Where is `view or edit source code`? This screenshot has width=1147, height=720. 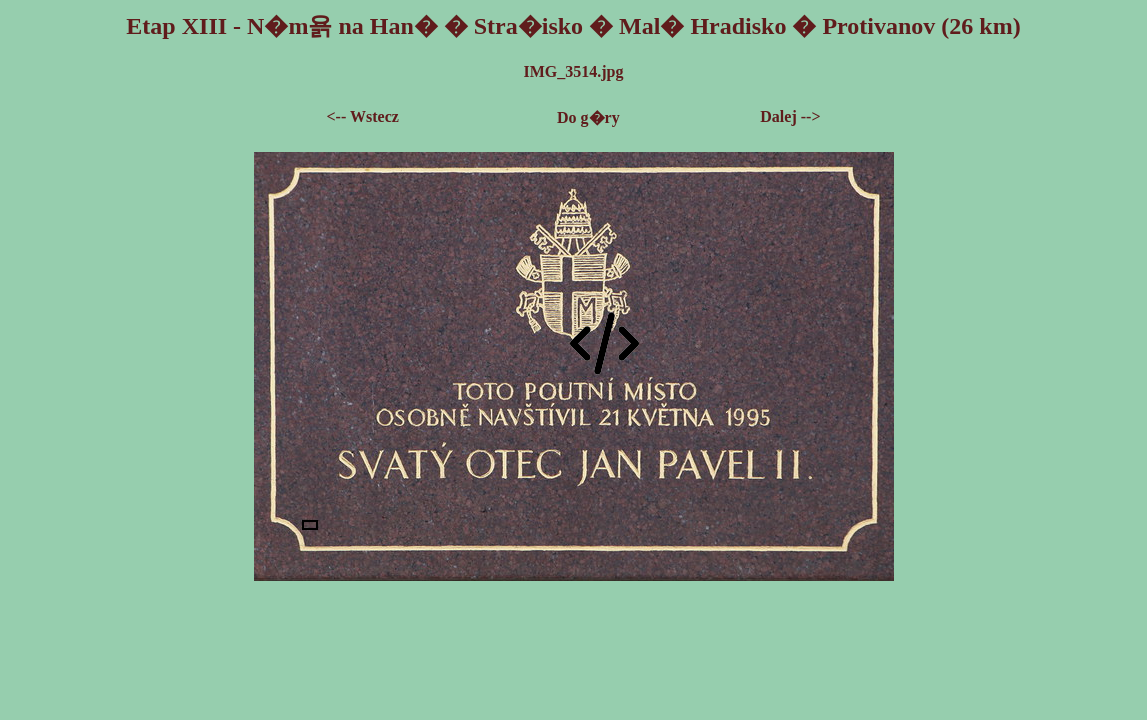 view or edit source code is located at coordinates (604, 343).